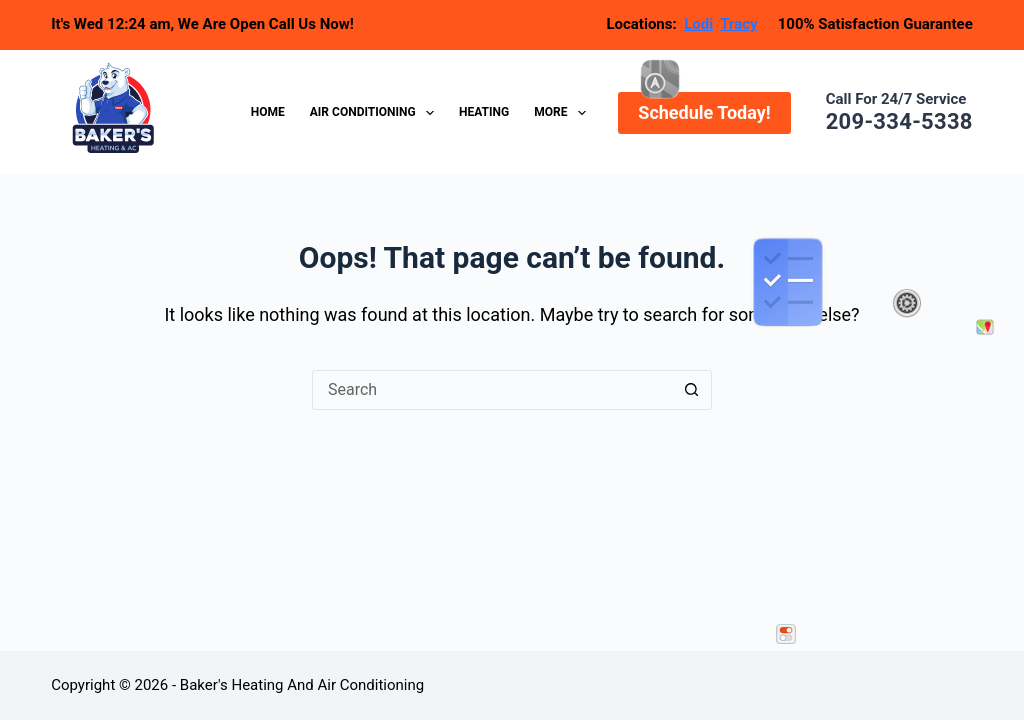 The height and width of the screenshot is (720, 1024). Describe the element at coordinates (985, 327) in the screenshot. I see `open the maps application` at that location.